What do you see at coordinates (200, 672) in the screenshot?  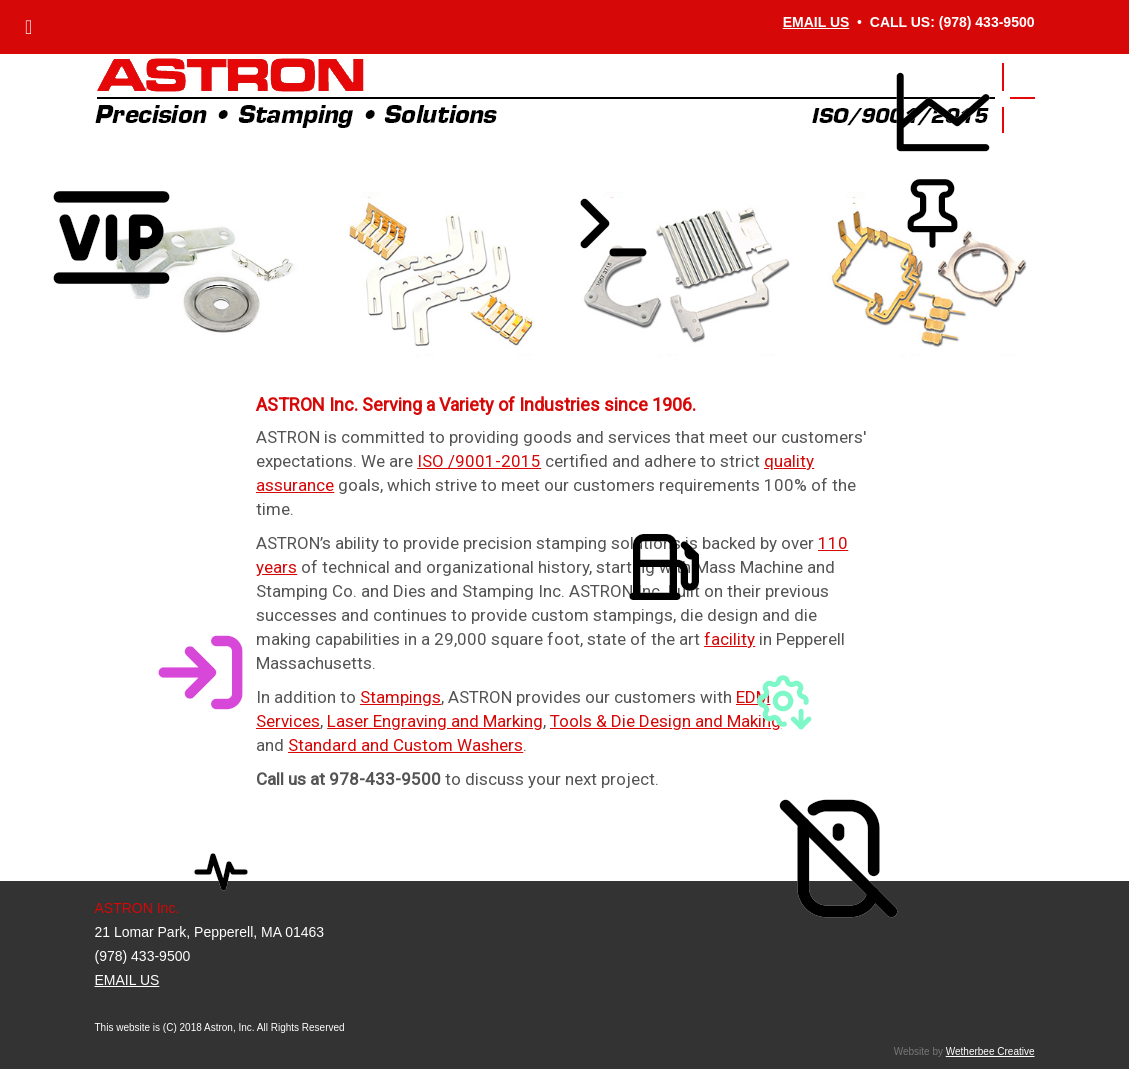 I see `log in to your account` at bounding box center [200, 672].